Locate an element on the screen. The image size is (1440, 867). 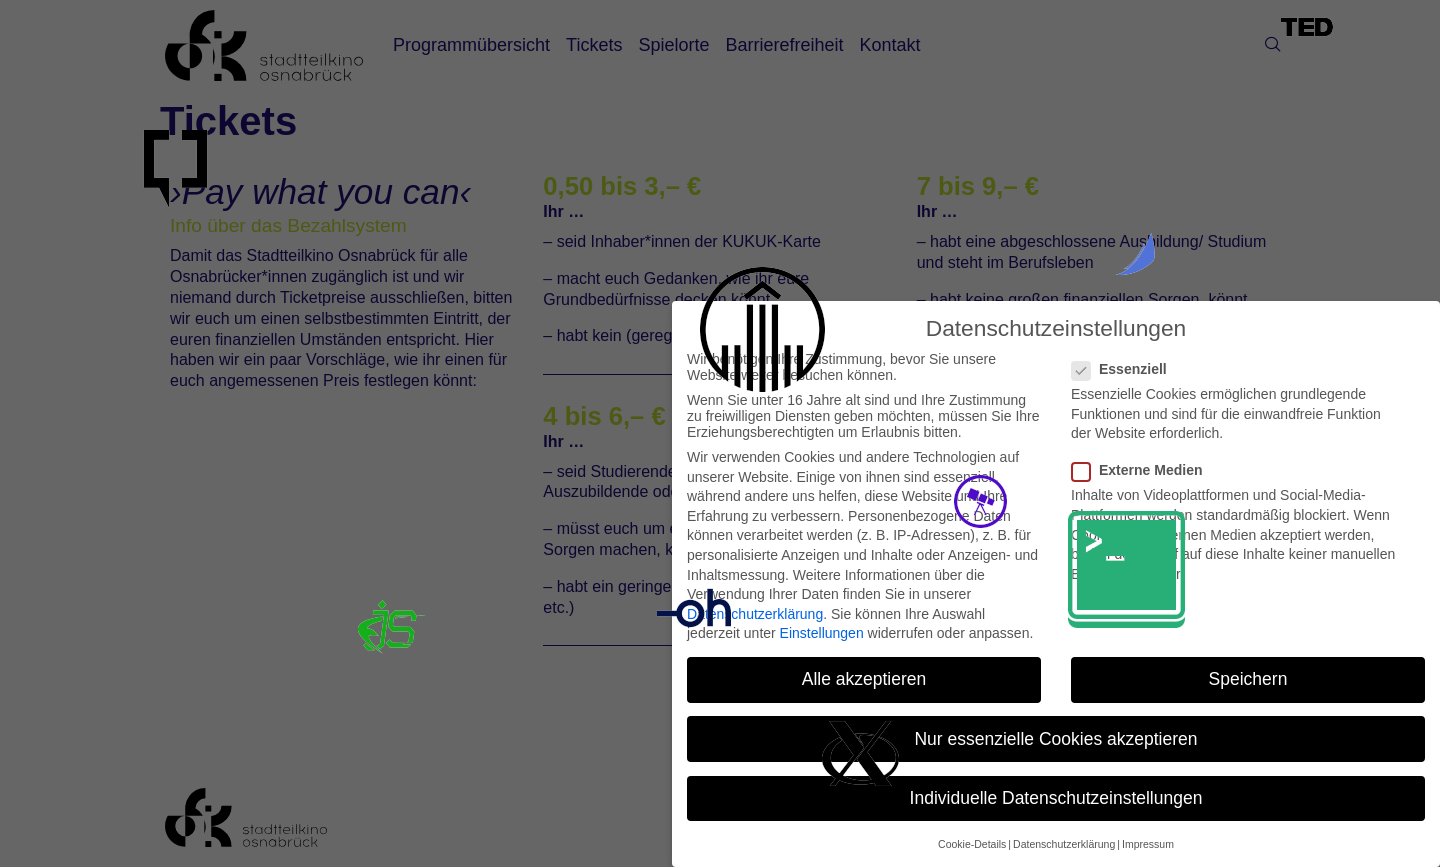
visit the xda developers website is located at coordinates (175, 169).